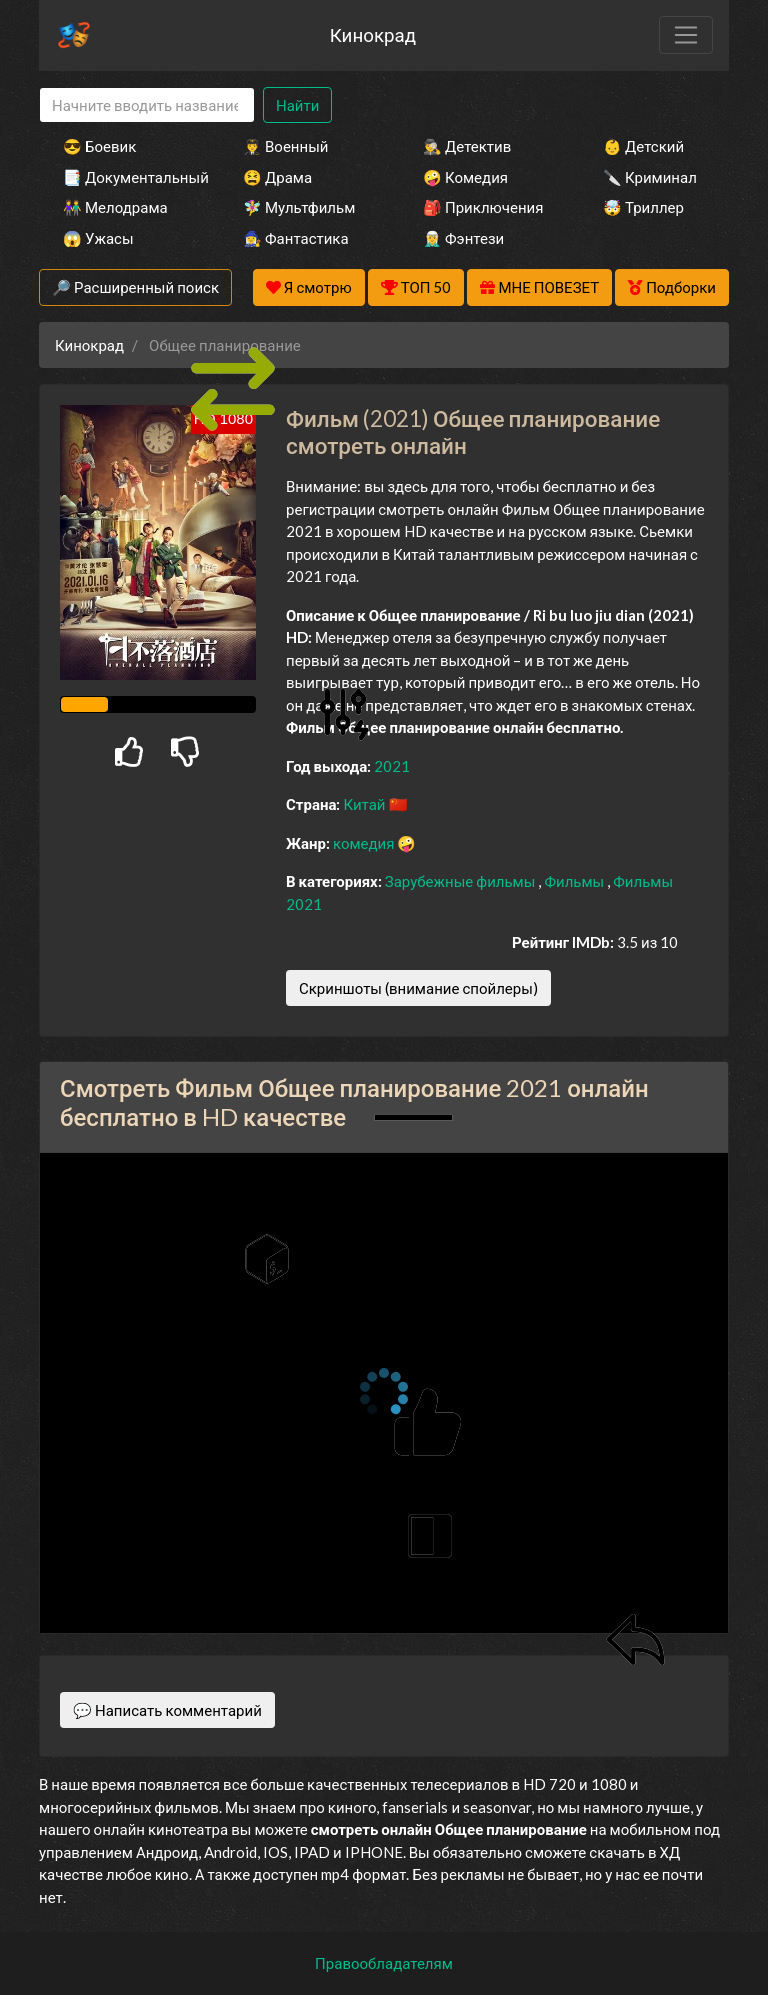 The height and width of the screenshot is (1995, 768). I want to click on undo the last action, so click(635, 1639).